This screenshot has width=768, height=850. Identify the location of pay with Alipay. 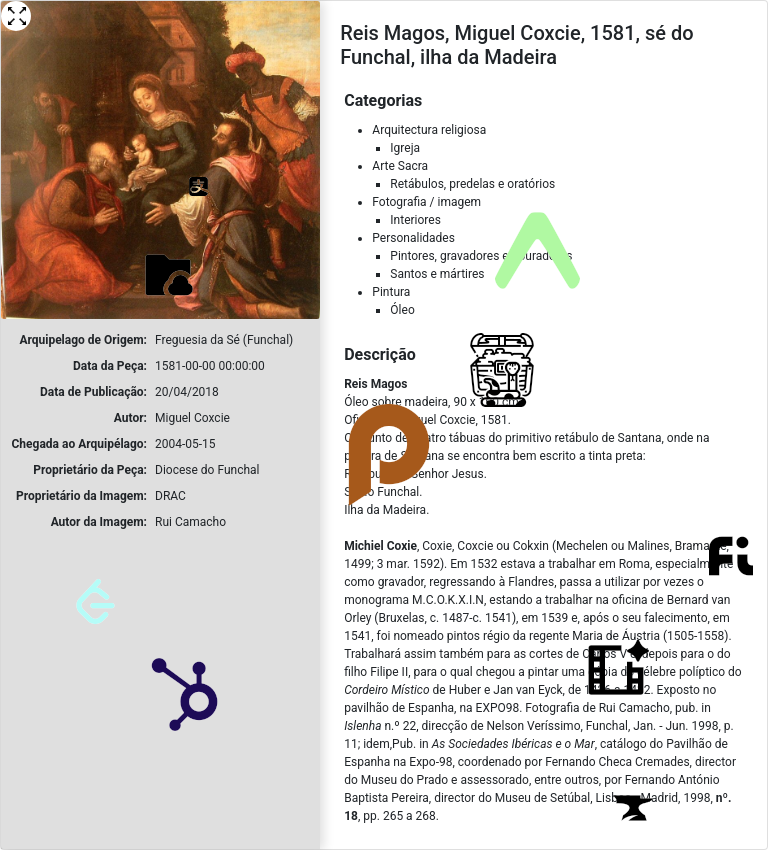
(198, 186).